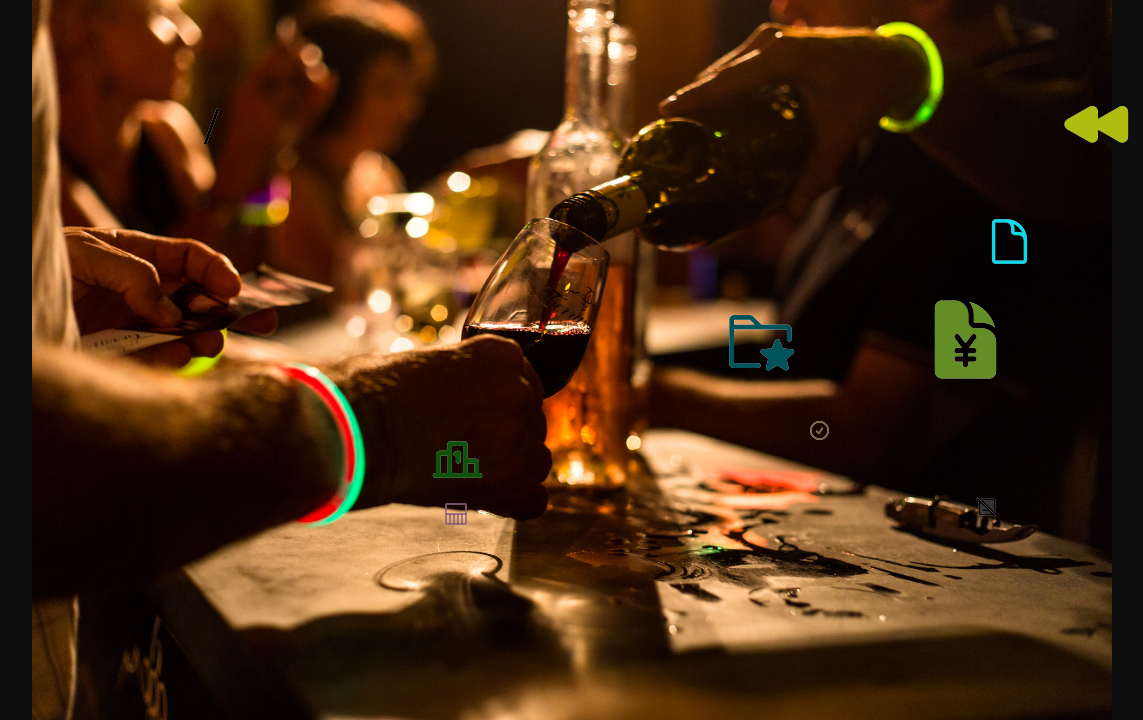  What do you see at coordinates (760, 341) in the screenshot?
I see `access your starred or favorite files` at bounding box center [760, 341].